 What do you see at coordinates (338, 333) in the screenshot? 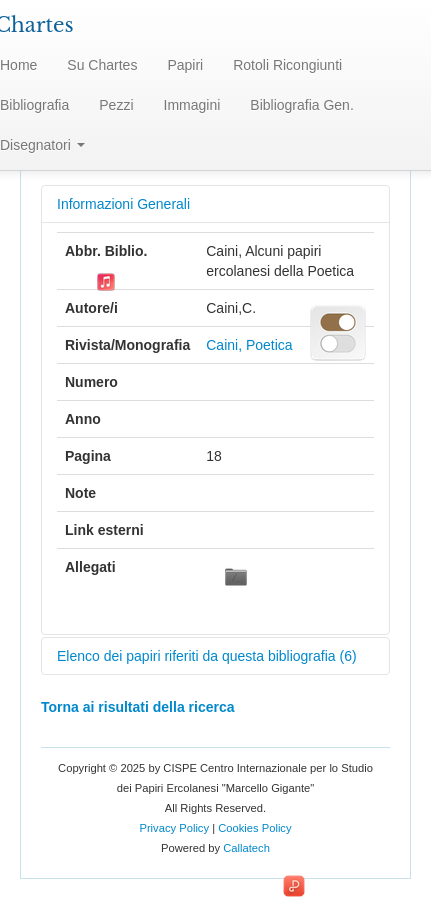
I see `open system settings or preferences` at bounding box center [338, 333].